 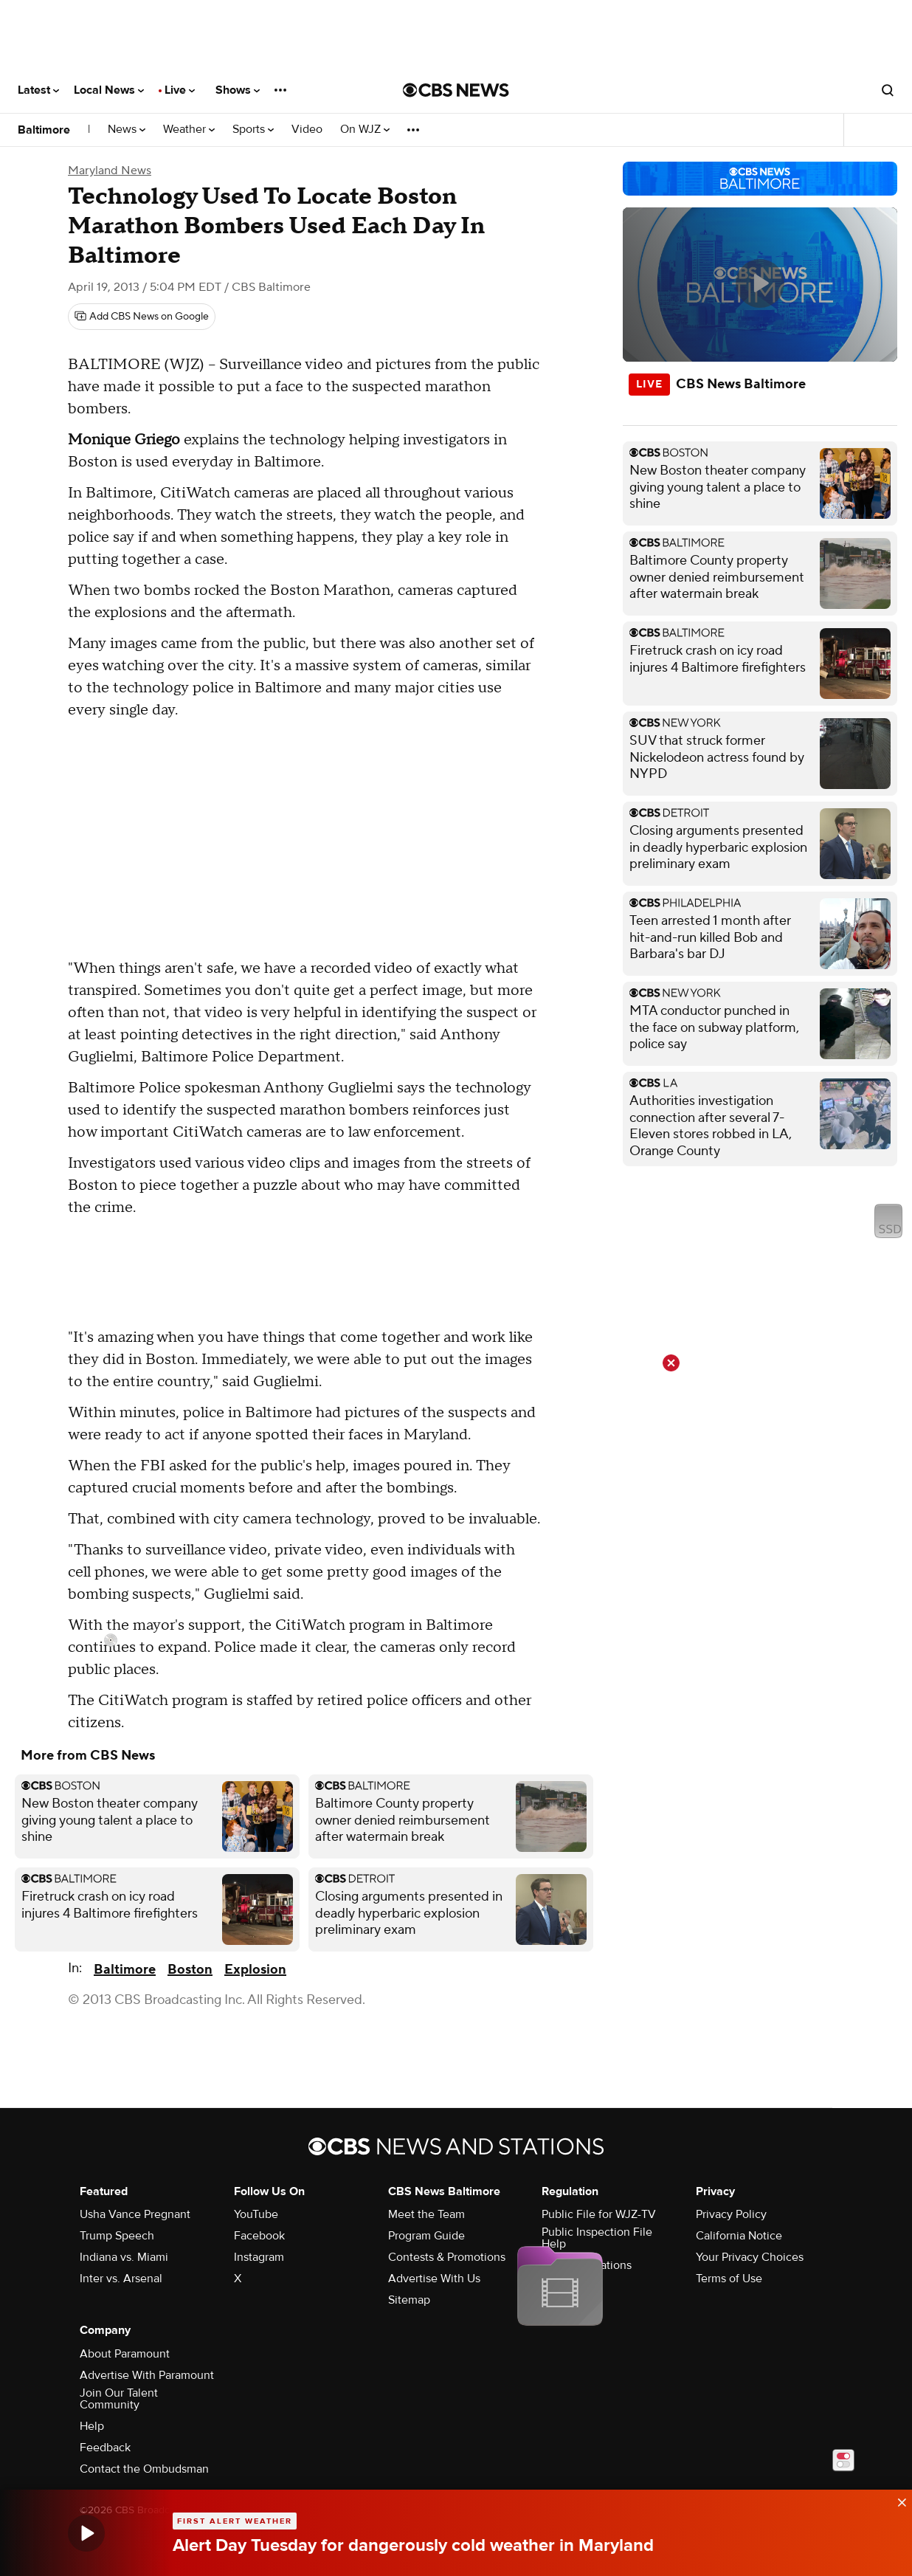 What do you see at coordinates (843, 2460) in the screenshot?
I see `open gnome tweaks to customize system settings` at bounding box center [843, 2460].